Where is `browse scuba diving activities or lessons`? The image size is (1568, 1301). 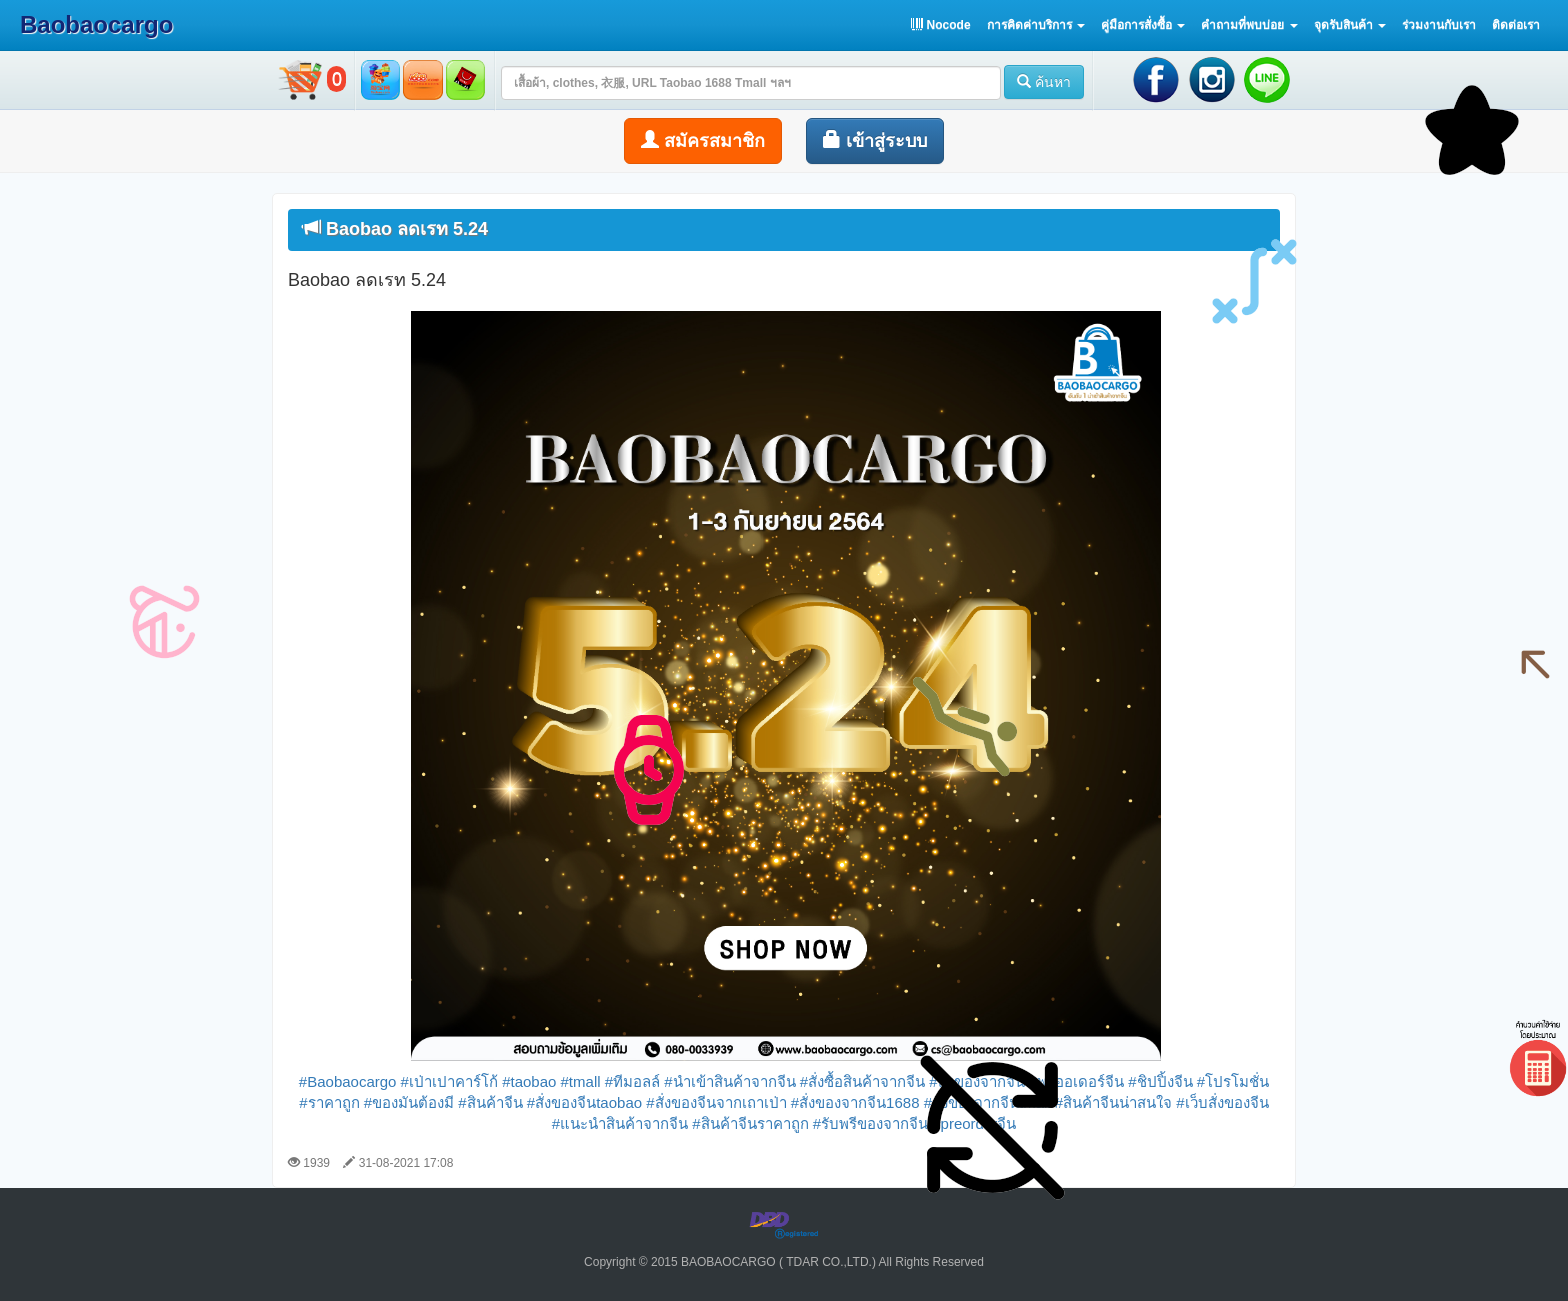 browse scuba diving activities or lessons is located at coordinates (967, 731).